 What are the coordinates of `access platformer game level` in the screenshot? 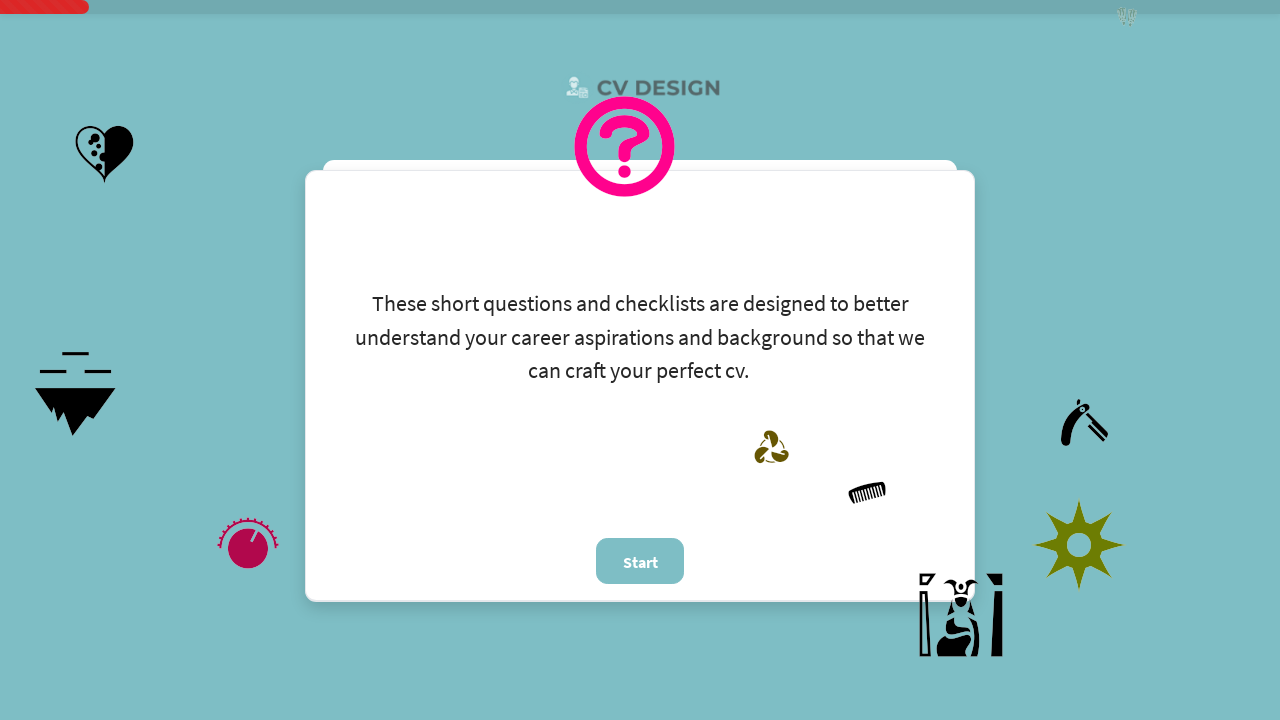 It's located at (75, 391).